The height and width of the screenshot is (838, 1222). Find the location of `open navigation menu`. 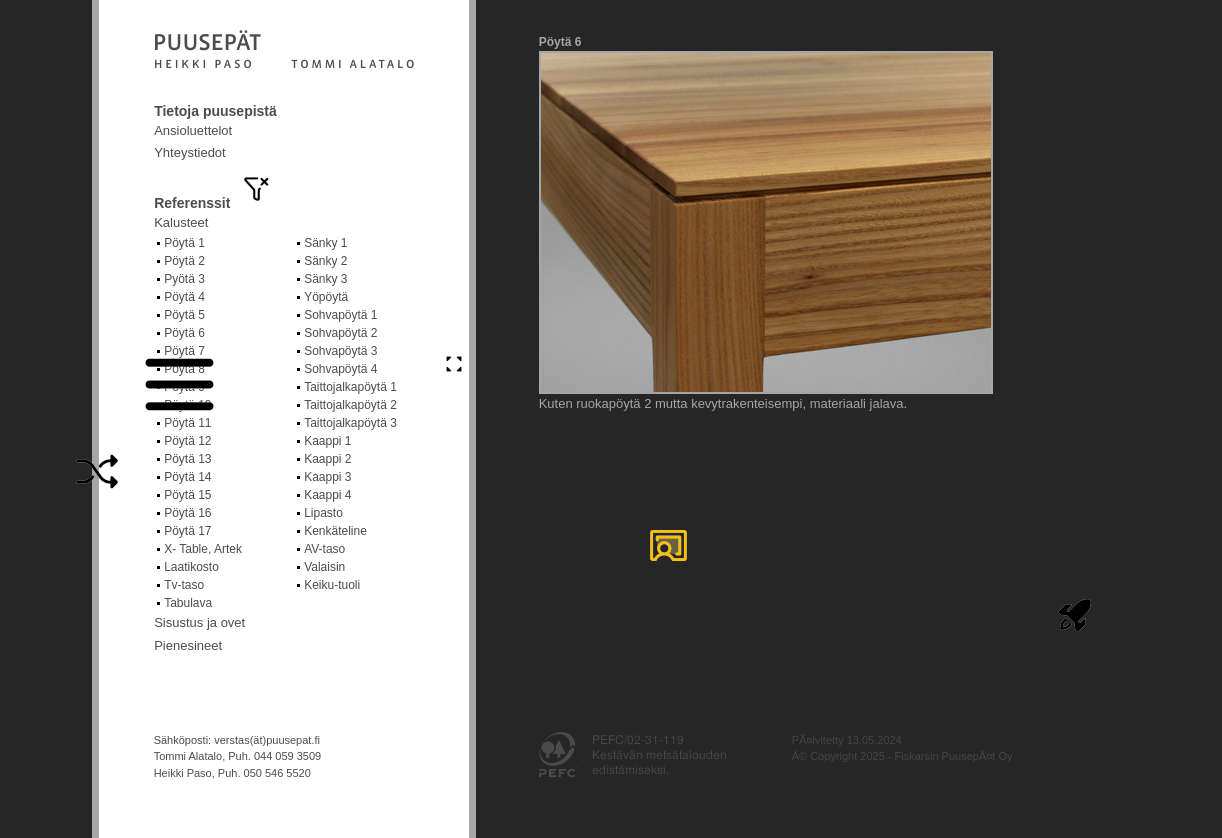

open navigation menu is located at coordinates (179, 384).